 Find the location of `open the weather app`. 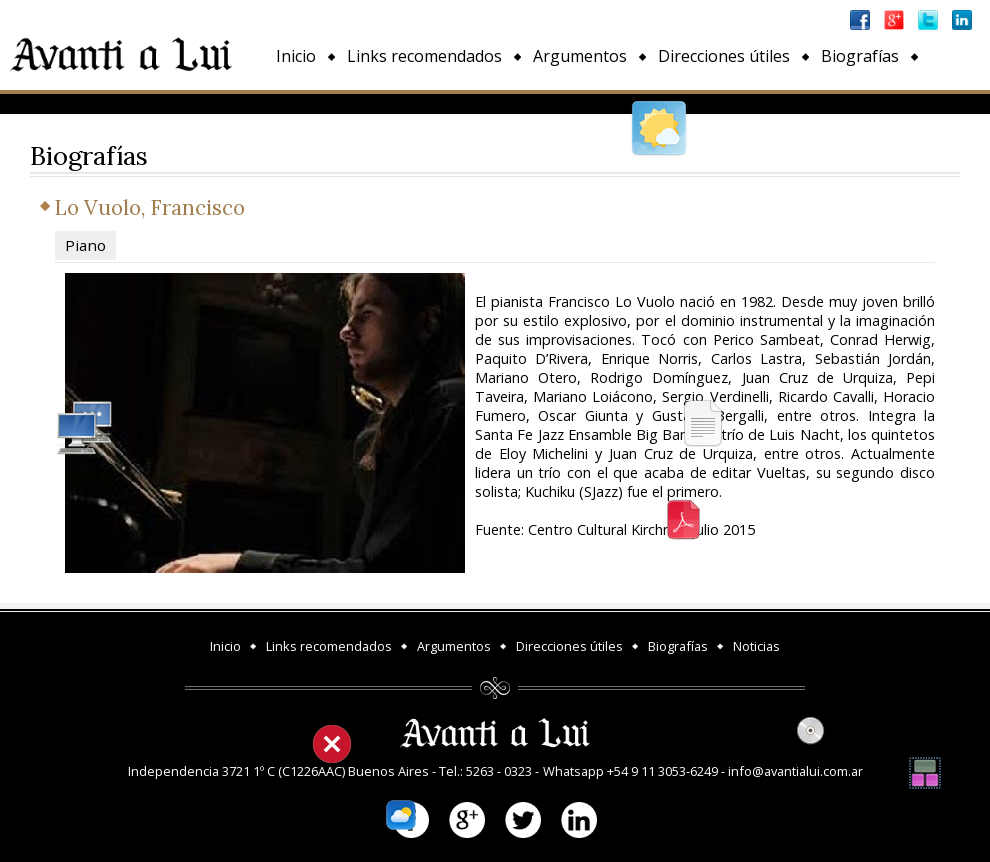

open the weather app is located at coordinates (659, 128).